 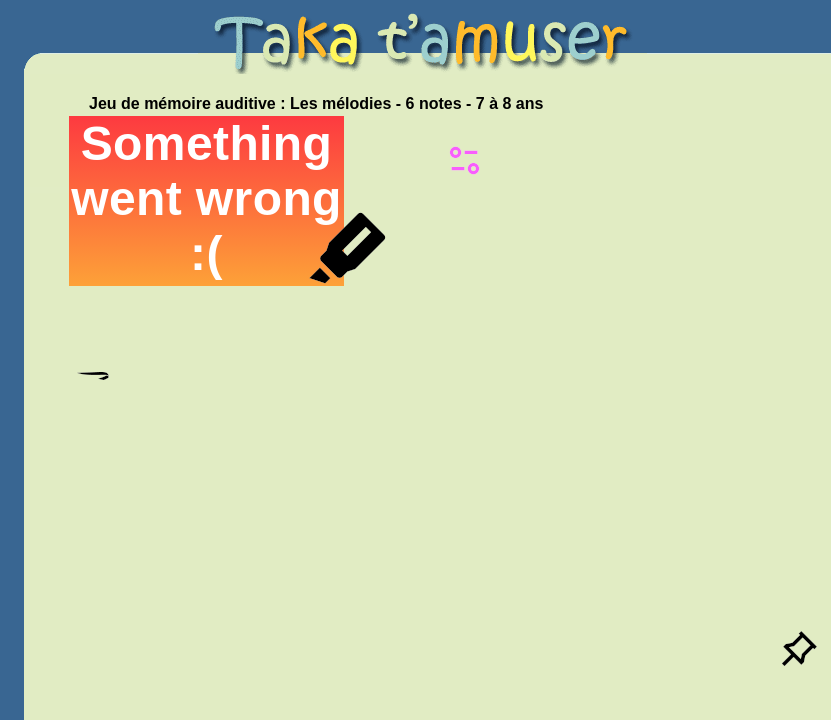 I want to click on highlight or mark up text, so click(x=348, y=249).